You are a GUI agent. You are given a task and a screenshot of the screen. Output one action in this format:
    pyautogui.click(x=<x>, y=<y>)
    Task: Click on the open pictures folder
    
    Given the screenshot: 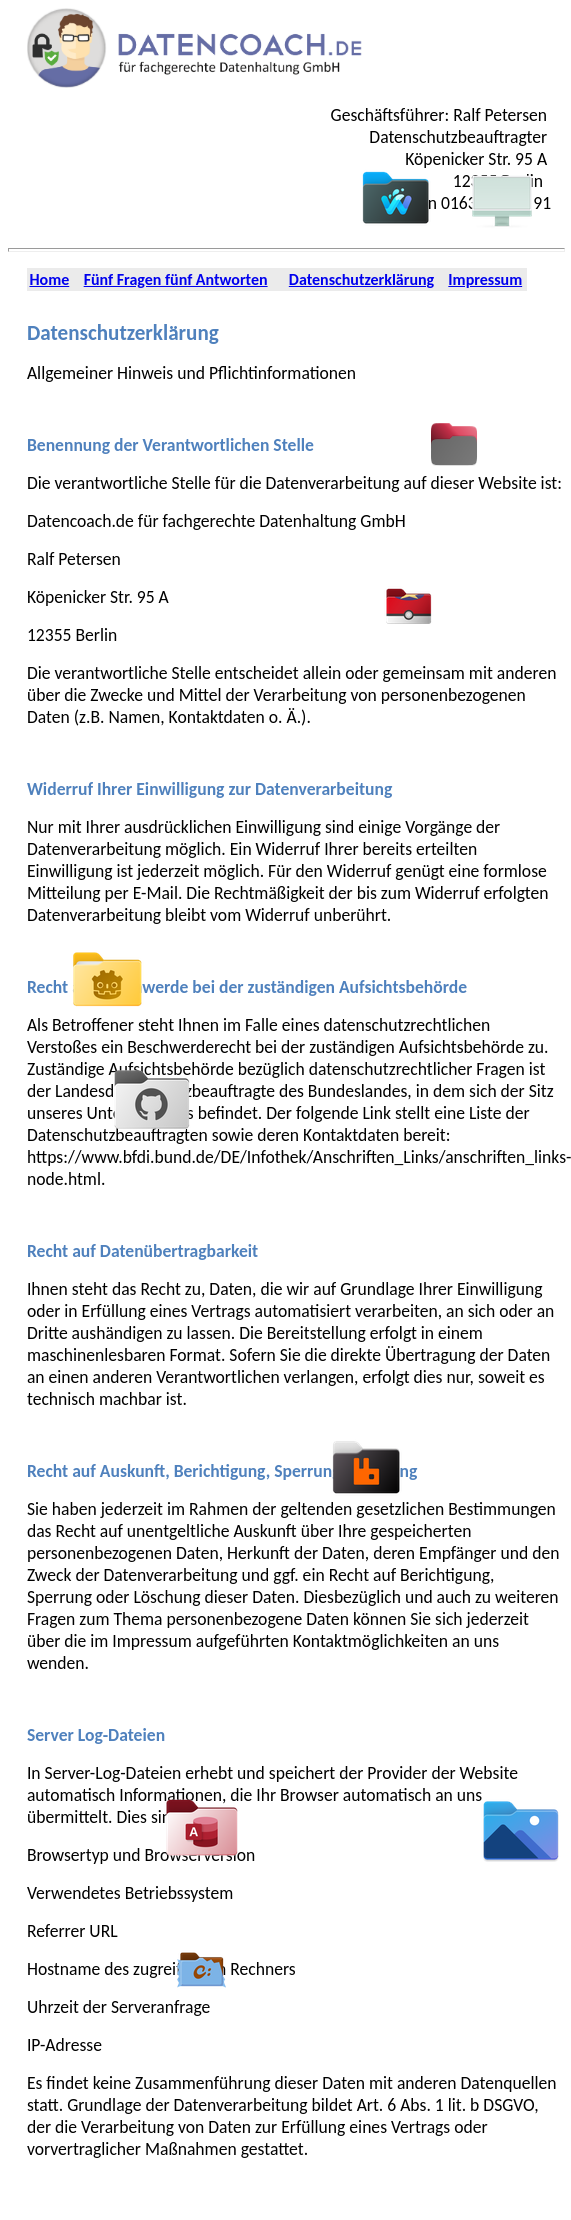 What is the action you would take?
    pyautogui.click(x=520, y=1832)
    